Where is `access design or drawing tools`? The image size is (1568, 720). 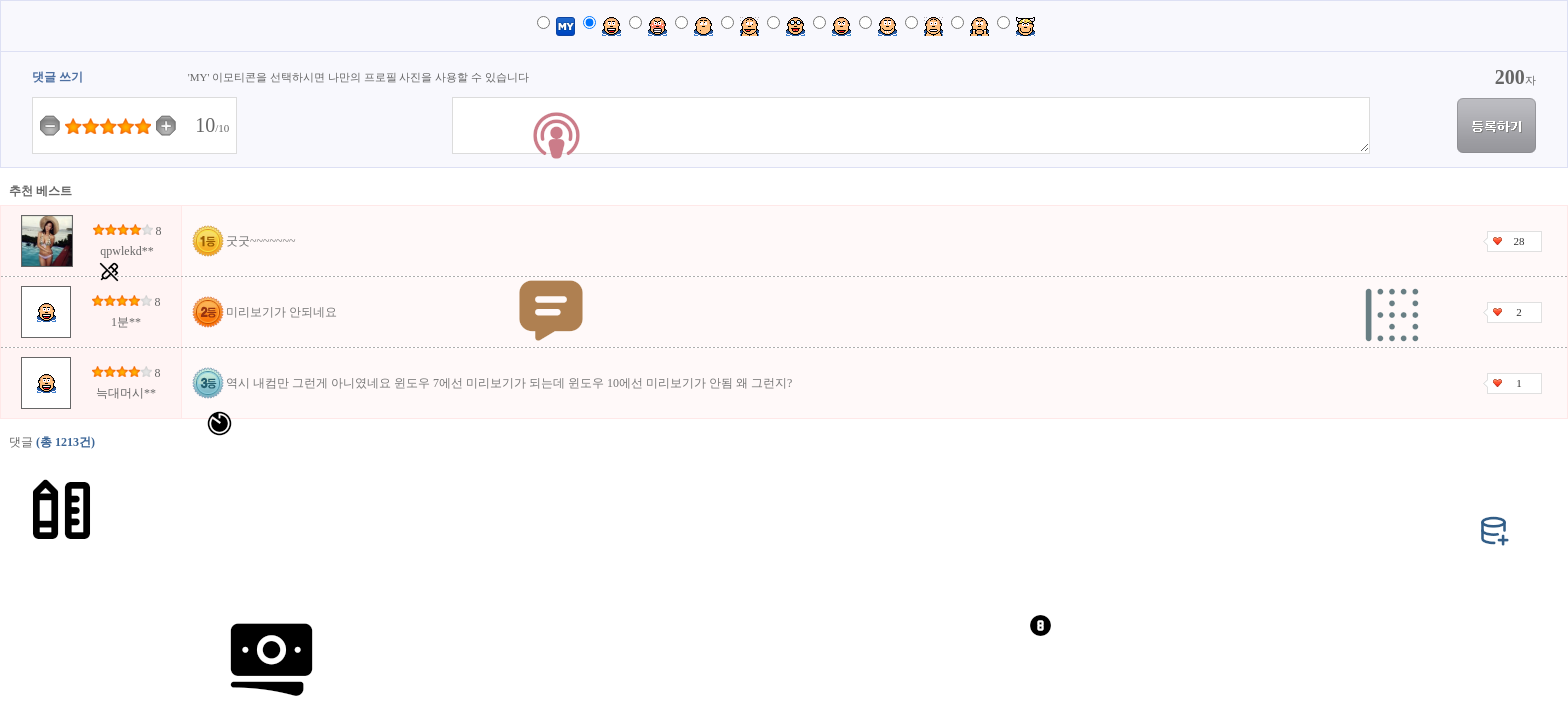
access design or drawing tools is located at coordinates (61, 510).